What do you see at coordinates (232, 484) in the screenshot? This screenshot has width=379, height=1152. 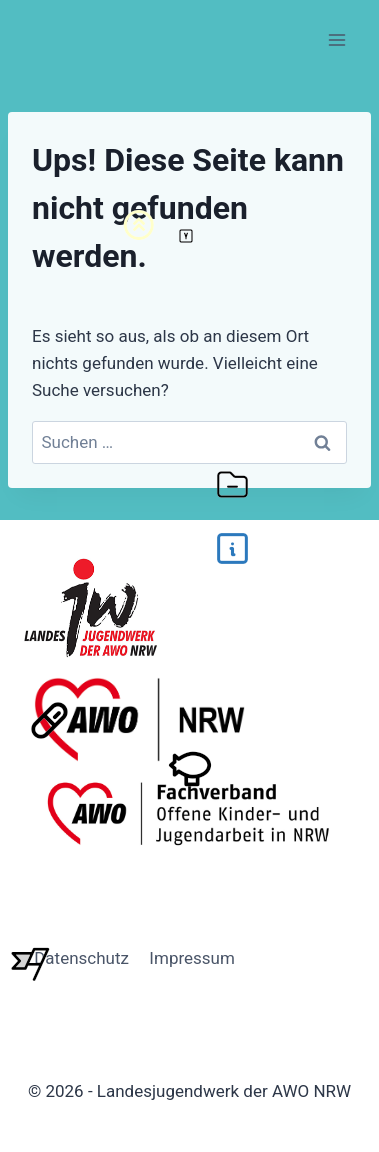 I see `remove a file or folder` at bounding box center [232, 484].